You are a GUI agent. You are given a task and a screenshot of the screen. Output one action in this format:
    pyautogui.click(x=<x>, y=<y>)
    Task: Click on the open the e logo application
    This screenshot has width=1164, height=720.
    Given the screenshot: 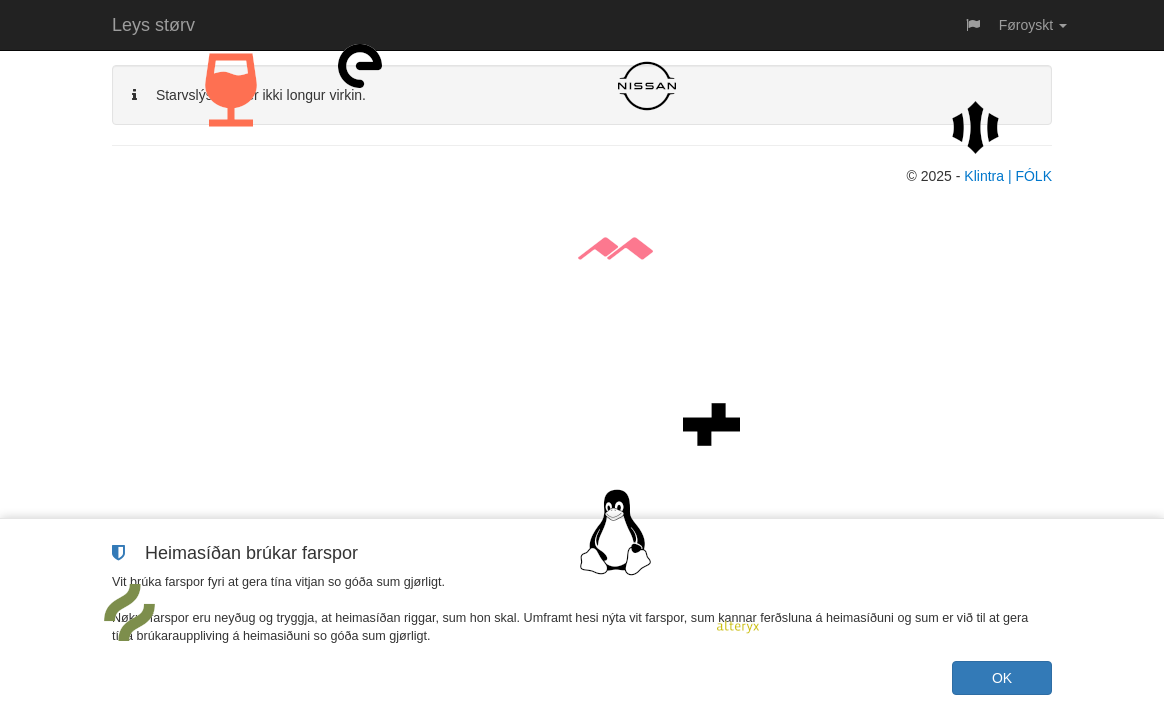 What is the action you would take?
    pyautogui.click(x=360, y=66)
    